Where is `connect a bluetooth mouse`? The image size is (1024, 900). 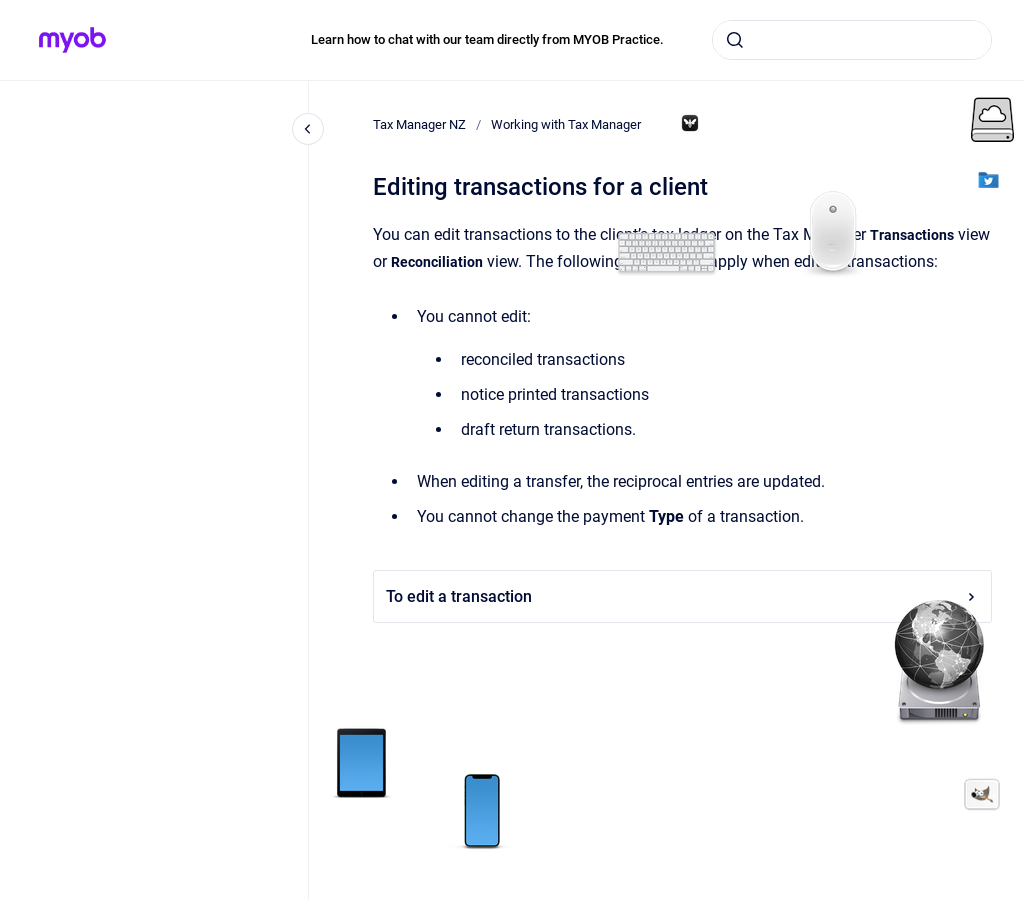
connect a bluetooth mouse is located at coordinates (833, 234).